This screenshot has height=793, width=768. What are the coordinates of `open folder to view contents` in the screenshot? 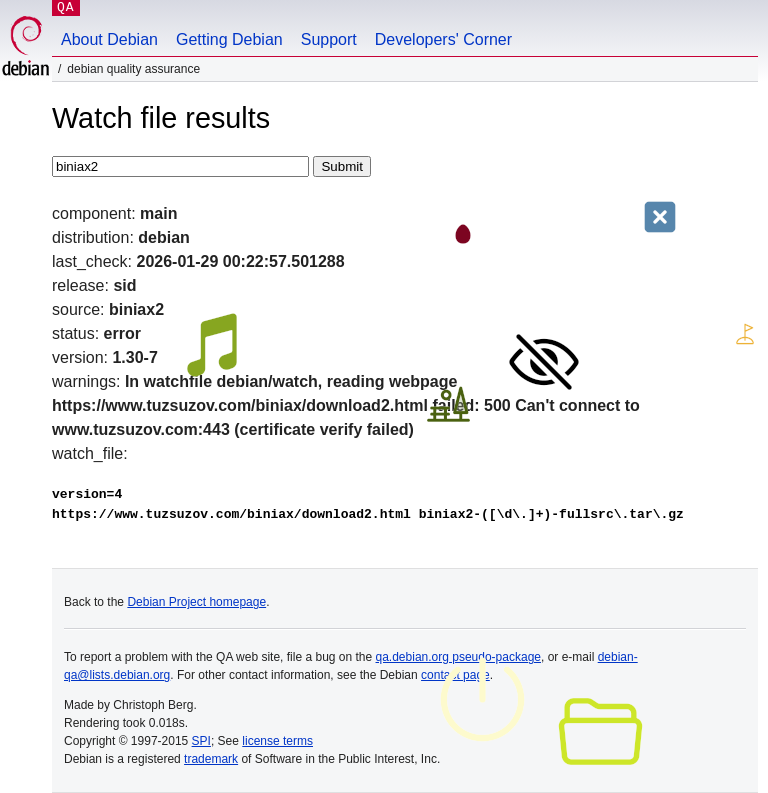 It's located at (600, 731).